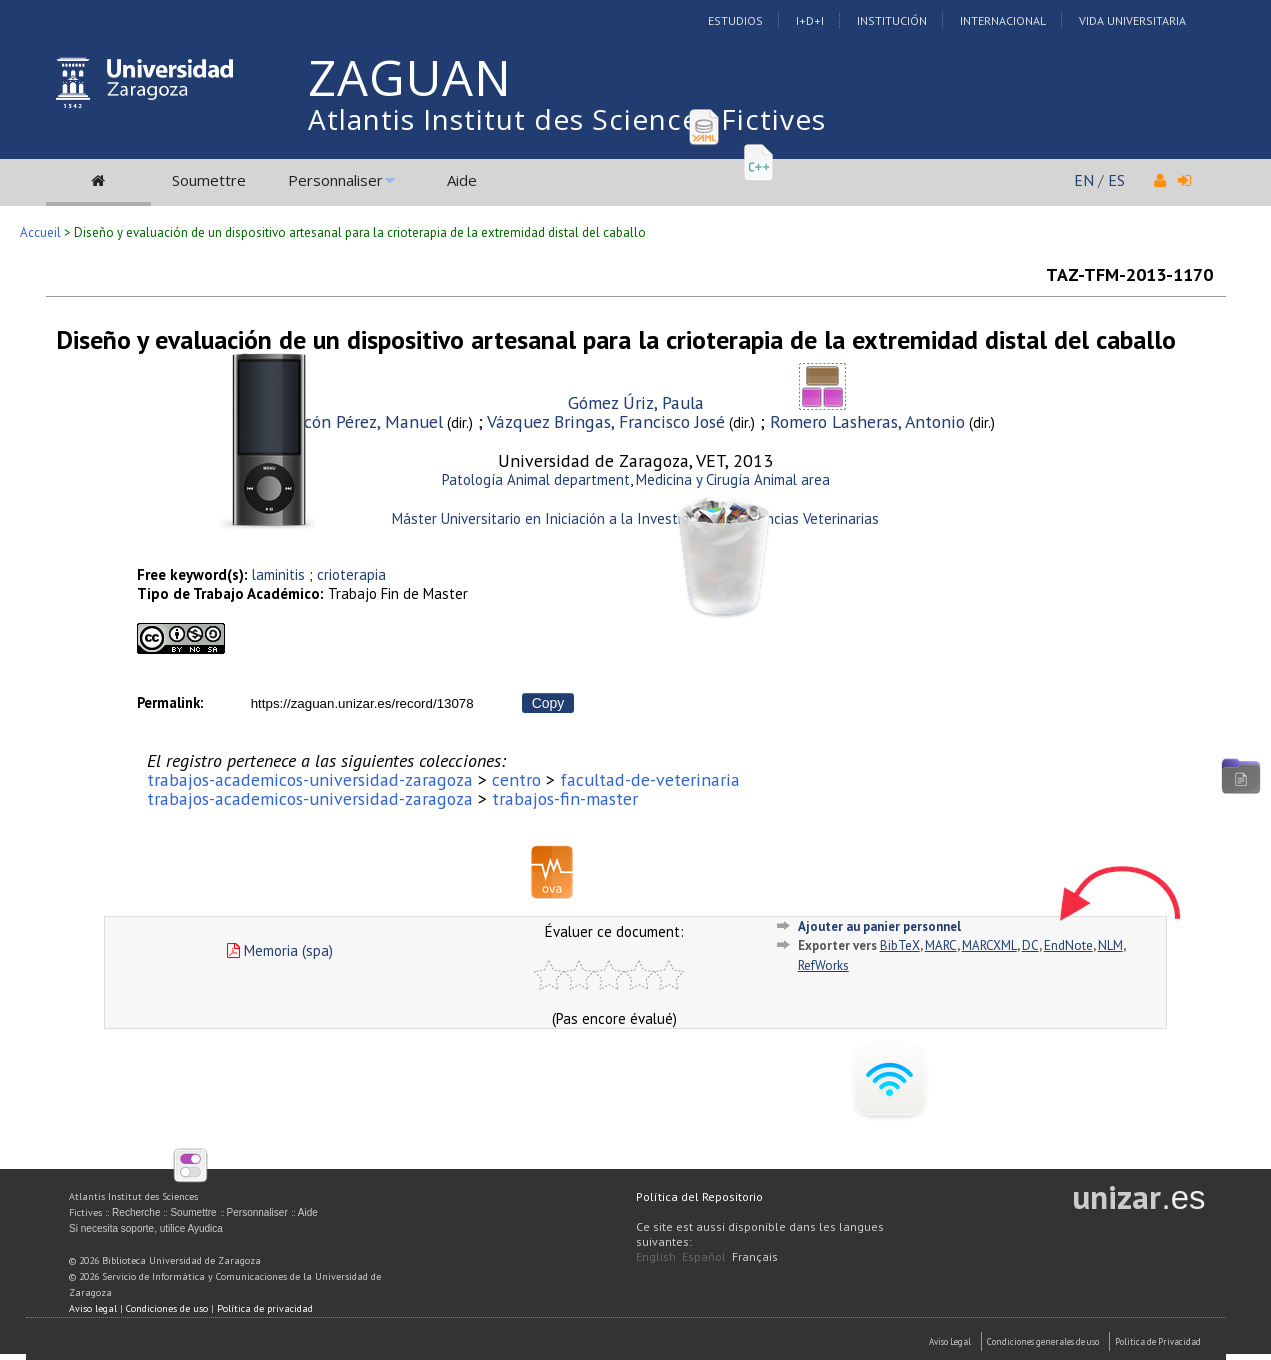 The width and height of the screenshot is (1271, 1360). What do you see at coordinates (724, 558) in the screenshot?
I see `manage trash storage and deleted files` at bounding box center [724, 558].